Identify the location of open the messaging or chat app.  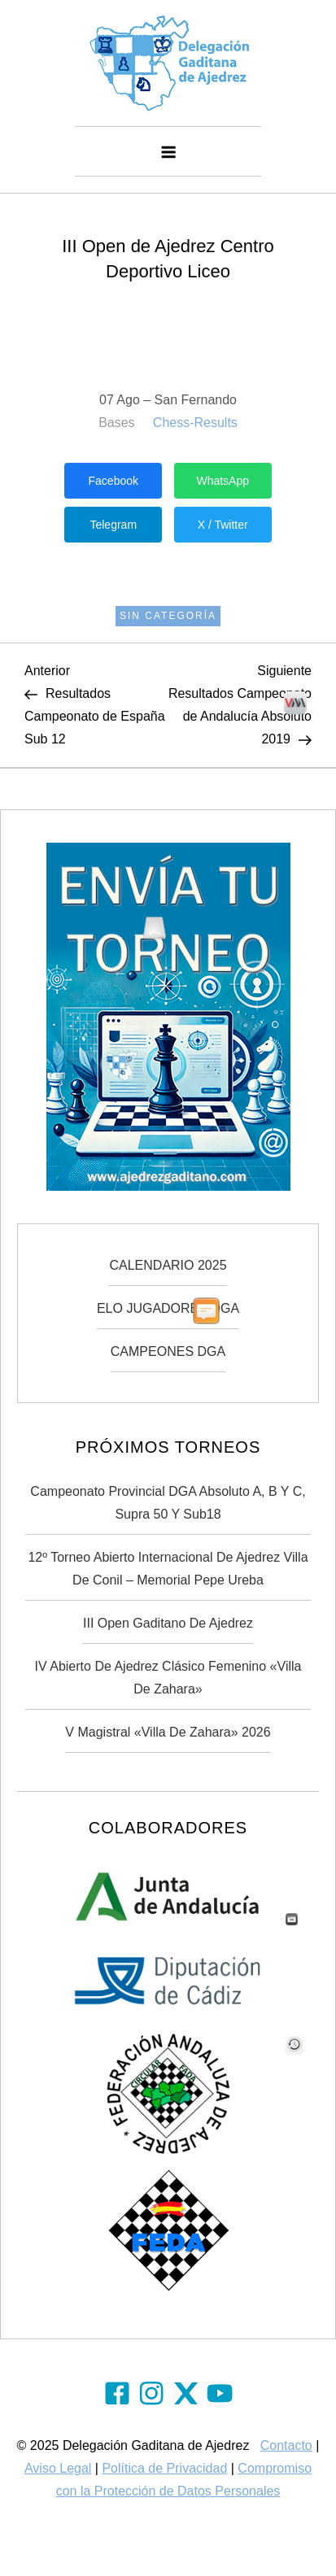
(206, 1310).